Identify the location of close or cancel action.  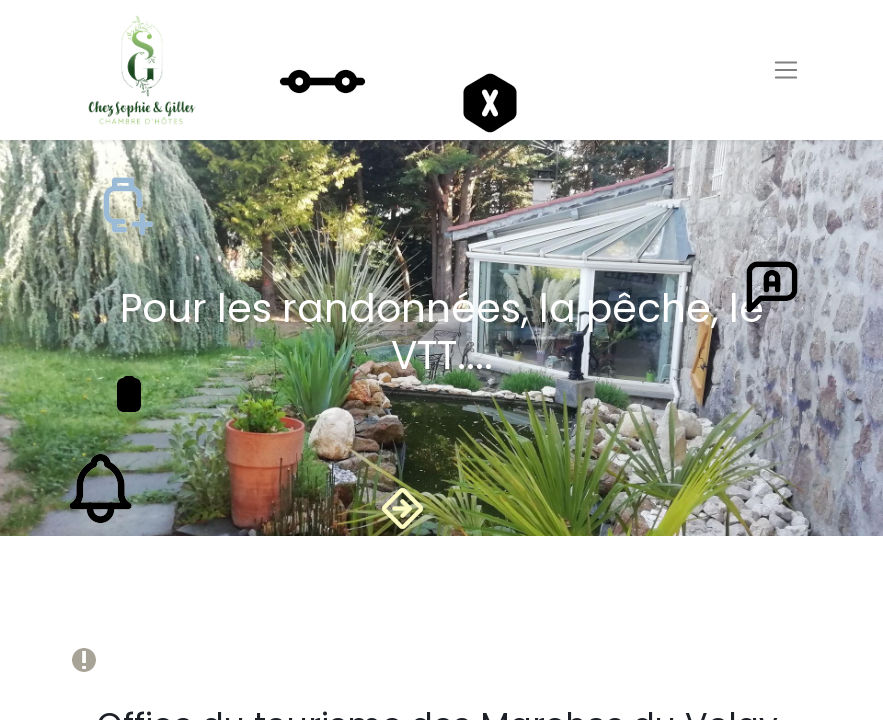
(490, 103).